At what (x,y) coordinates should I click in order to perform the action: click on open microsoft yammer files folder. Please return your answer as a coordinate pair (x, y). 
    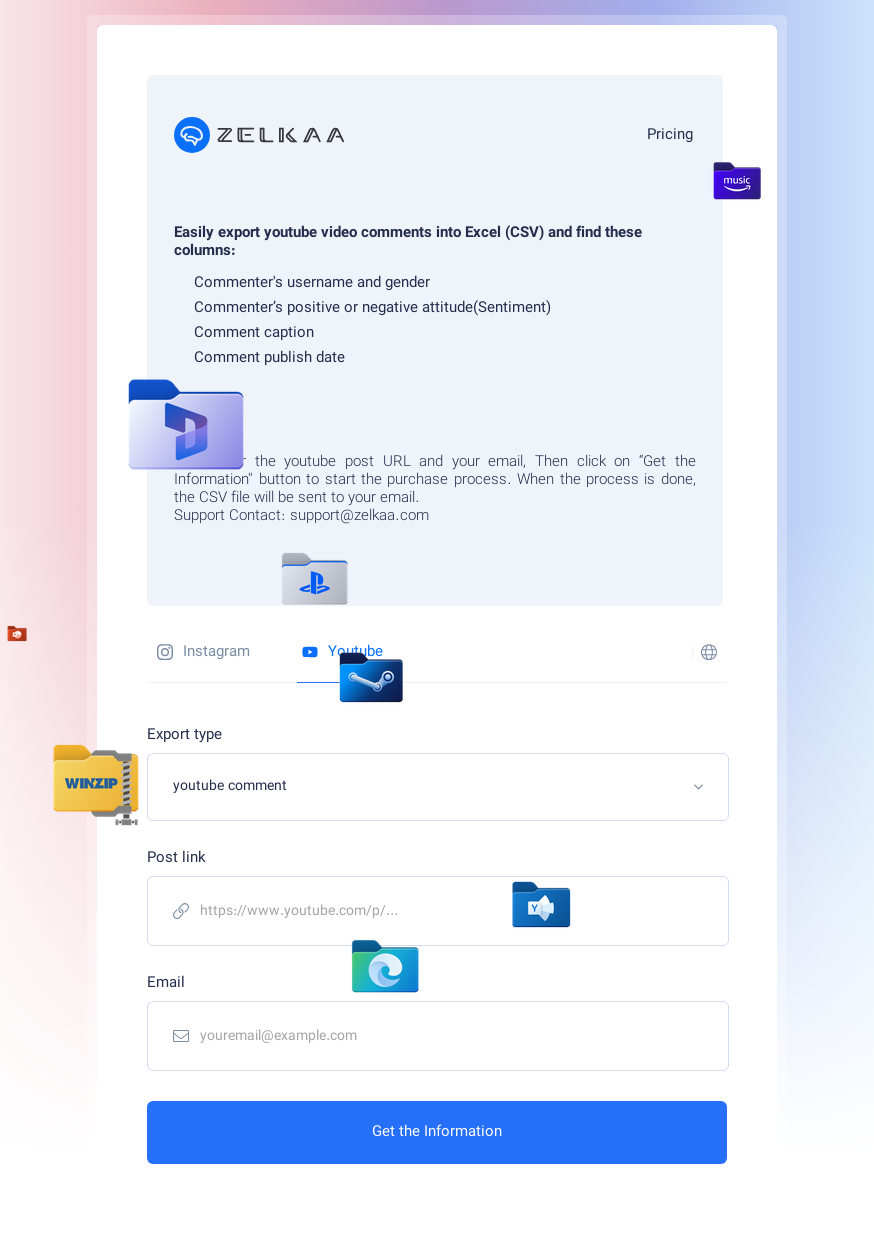
    Looking at the image, I should click on (541, 906).